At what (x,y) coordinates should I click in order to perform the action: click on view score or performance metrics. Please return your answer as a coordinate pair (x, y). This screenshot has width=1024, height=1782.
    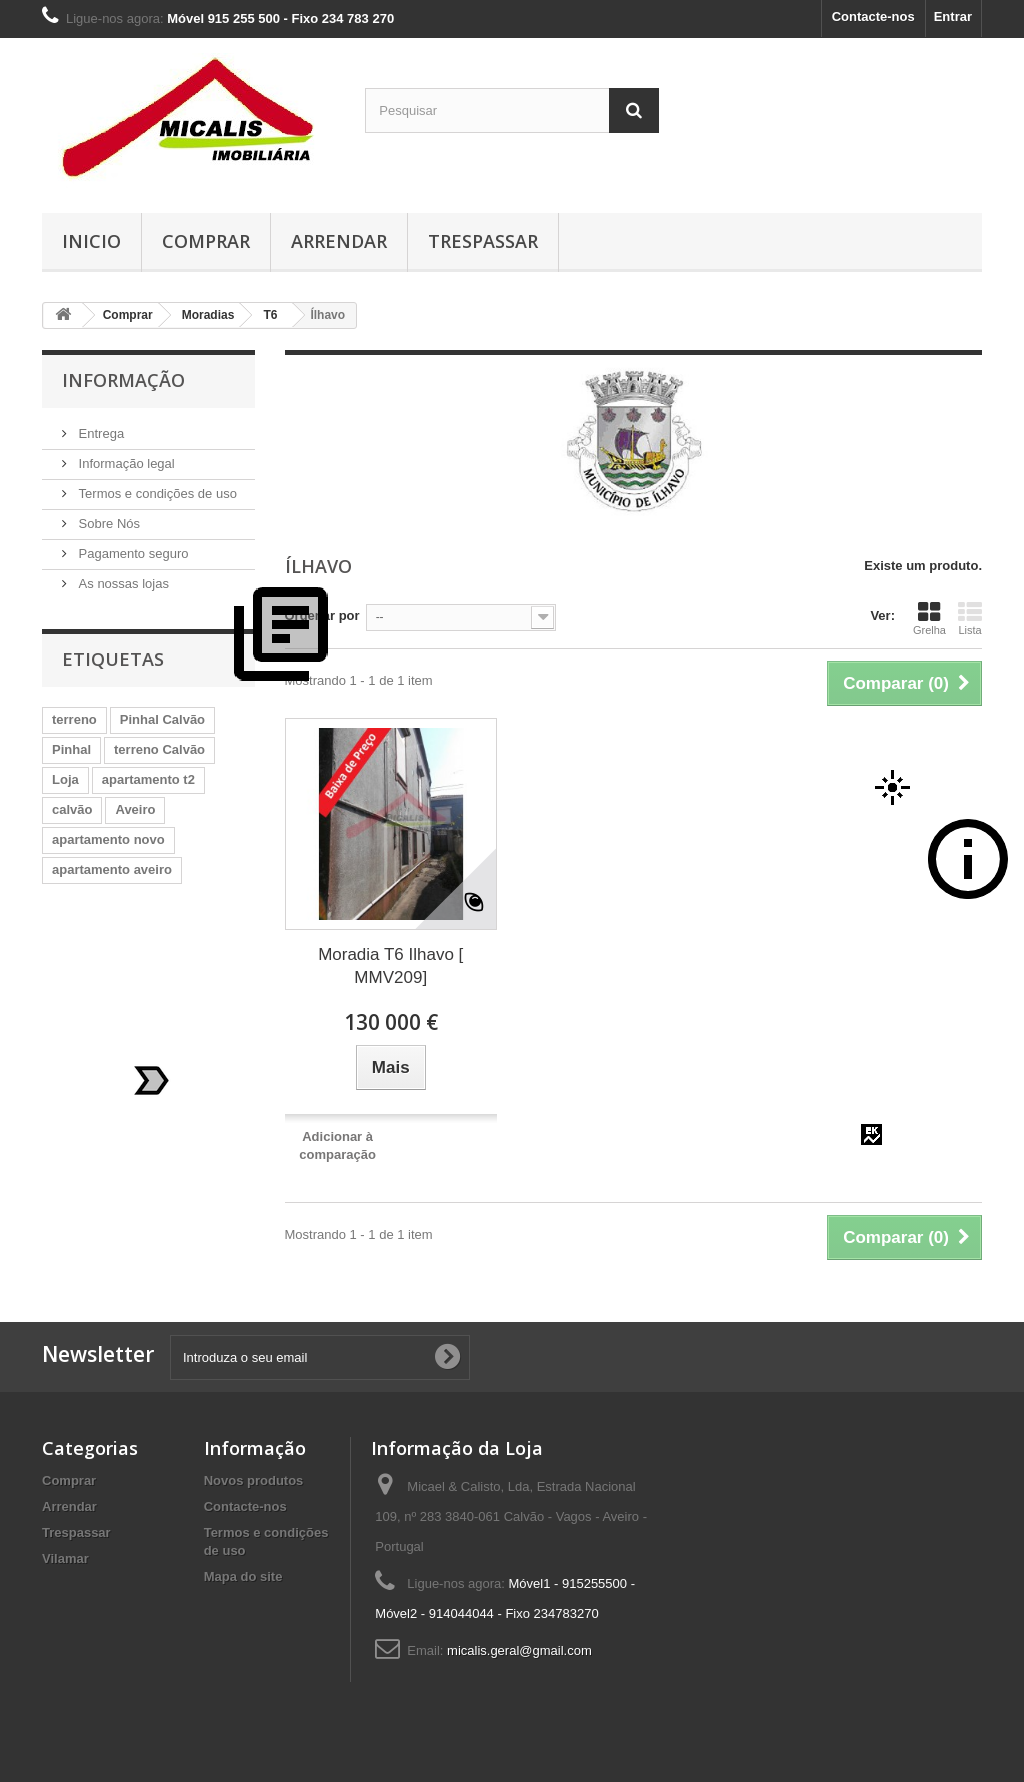
    Looking at the image, I should click on (872, 1135).